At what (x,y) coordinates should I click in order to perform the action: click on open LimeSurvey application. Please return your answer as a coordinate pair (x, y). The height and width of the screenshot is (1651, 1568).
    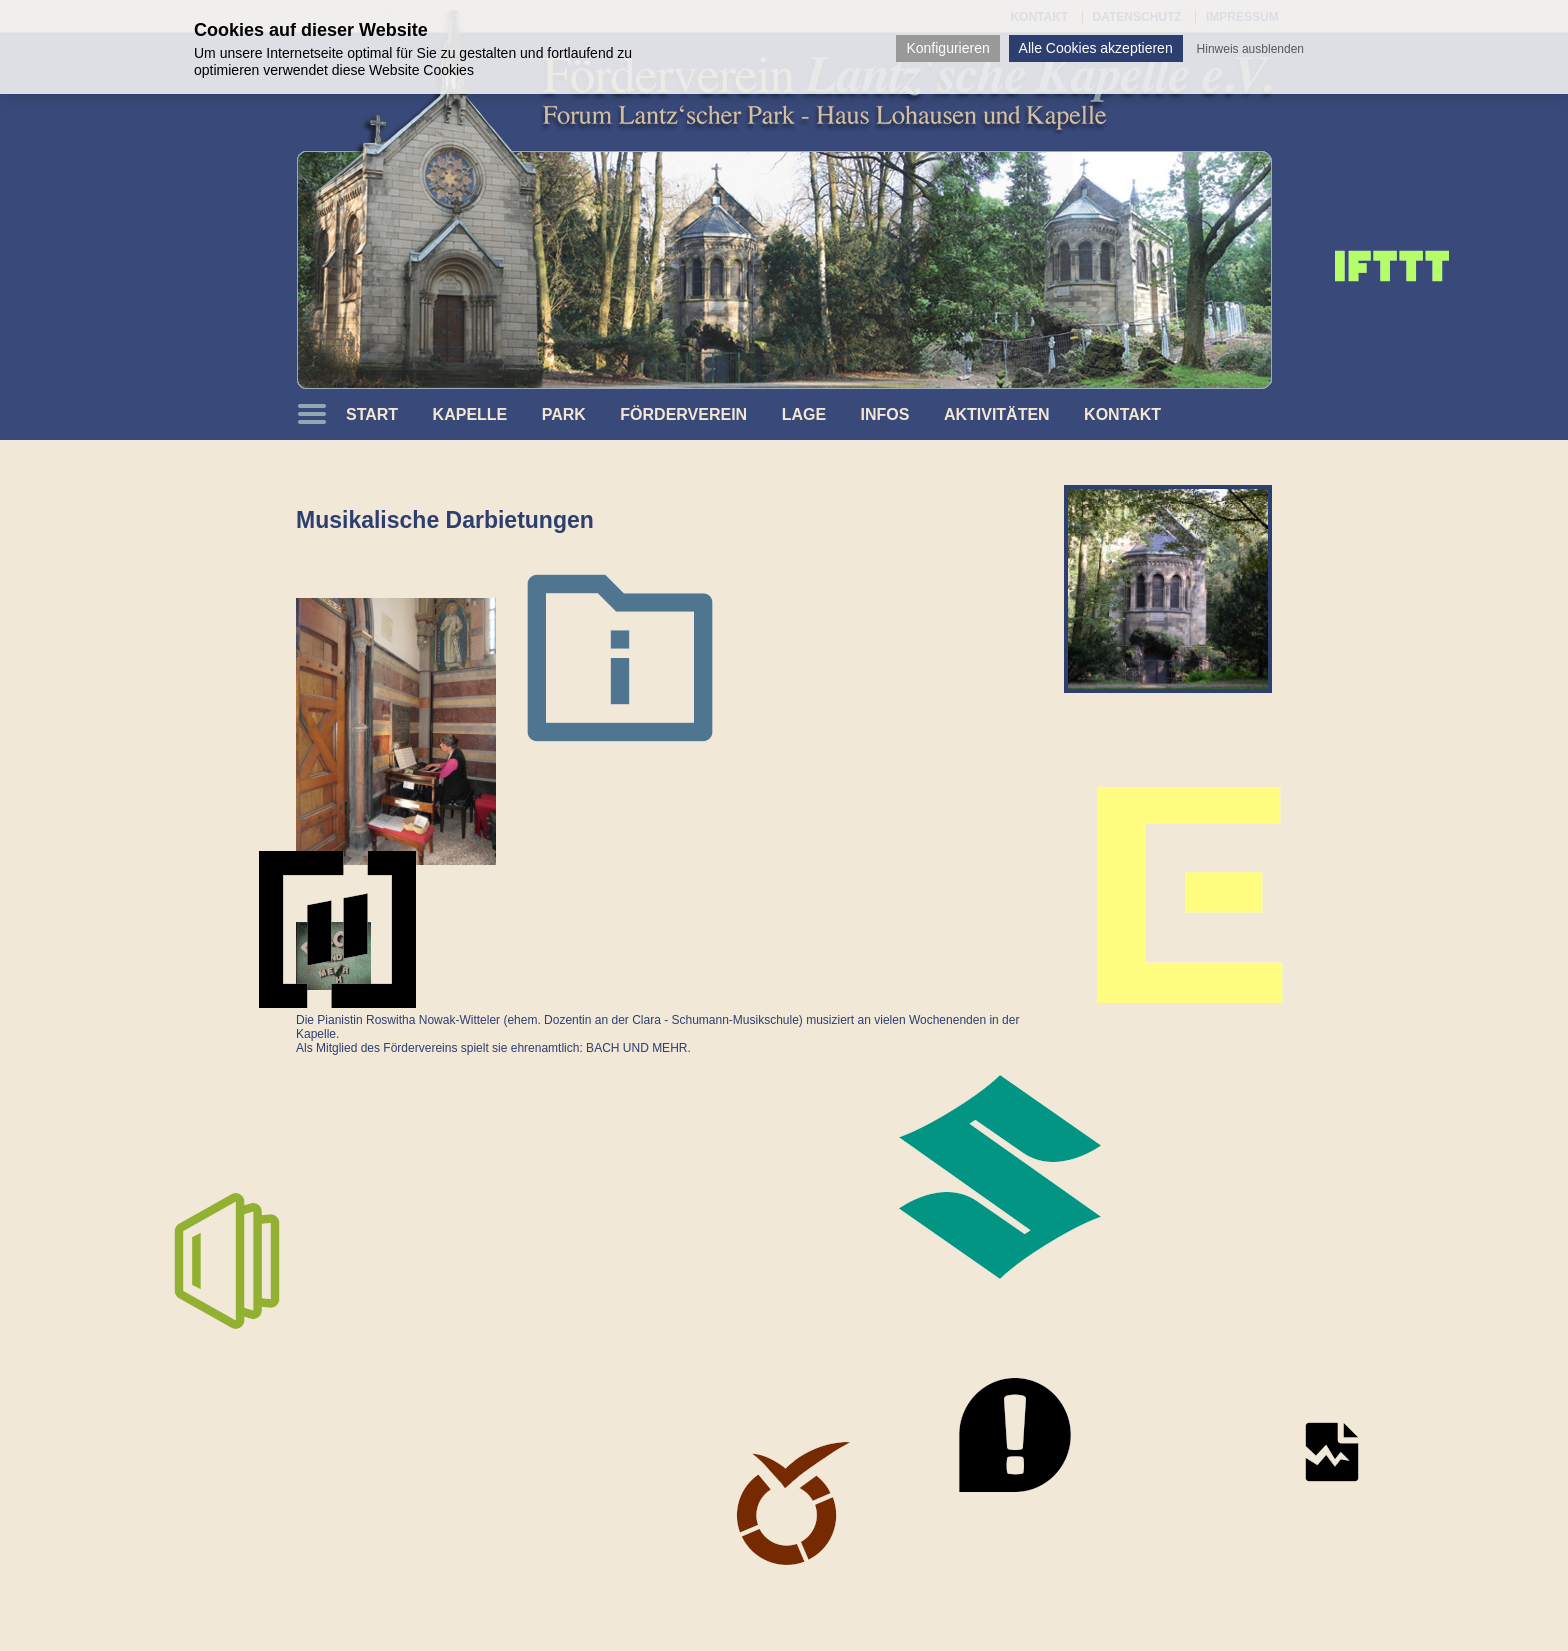
    Looking at the image, I should click on (793, 1503).